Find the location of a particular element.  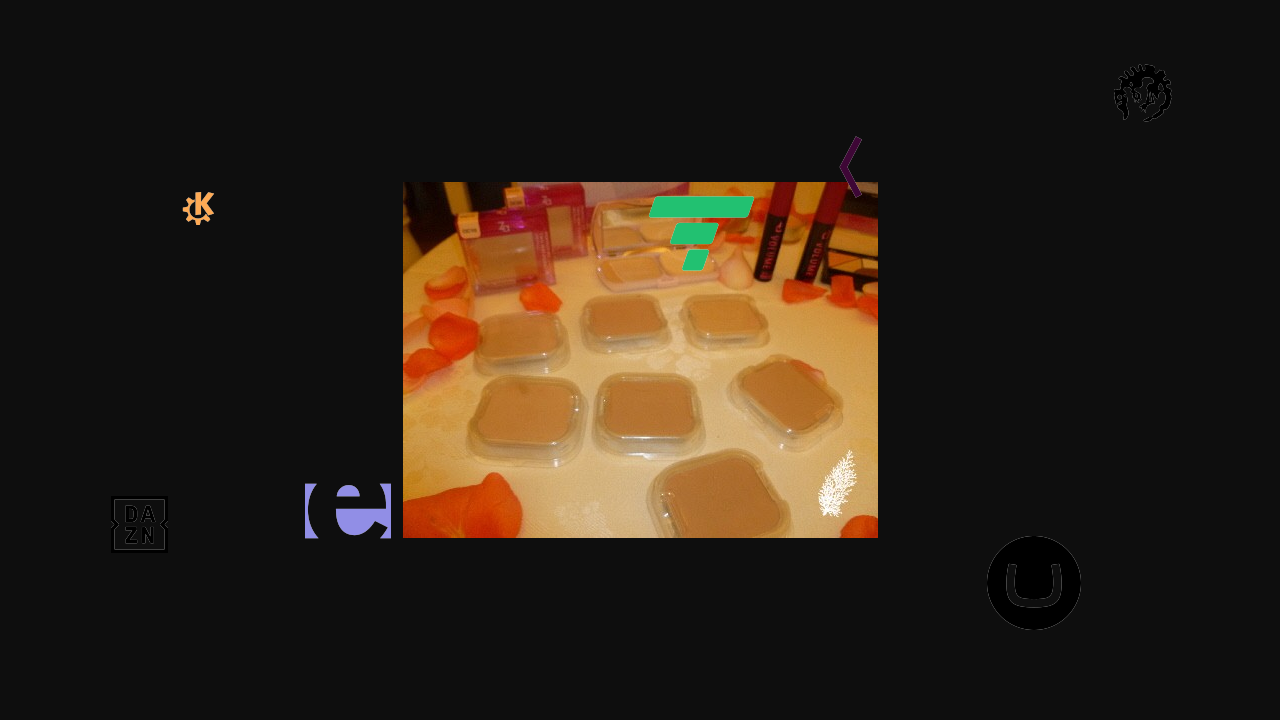

taipy brand logo is located at coordinates (701, 233).